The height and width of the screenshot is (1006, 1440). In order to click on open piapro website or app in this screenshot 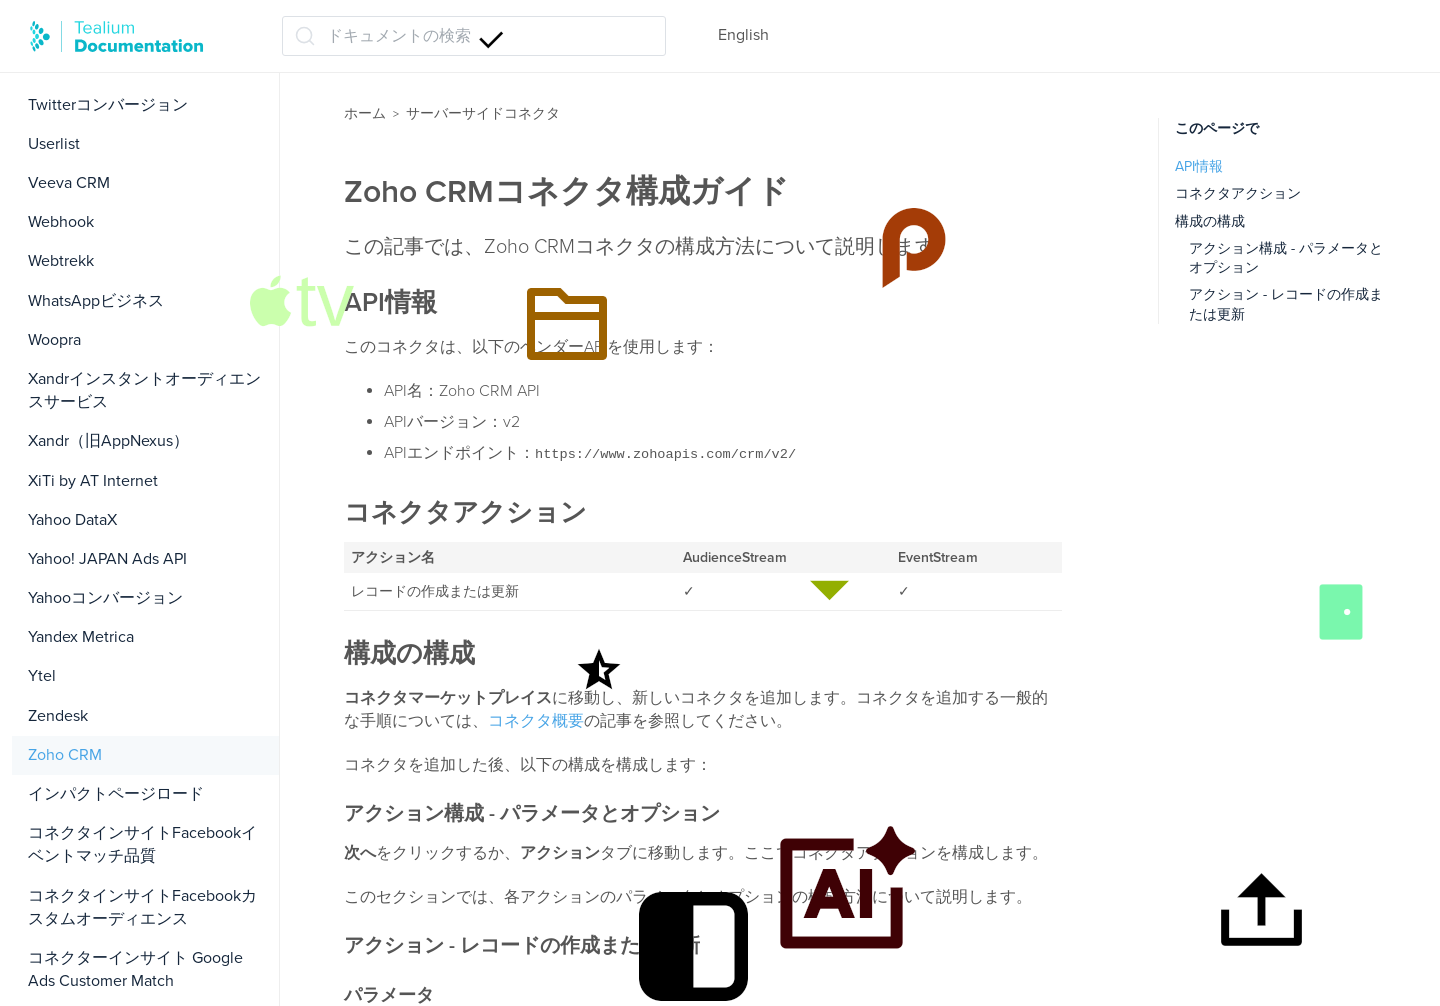, I will do `click(914, 248)`.